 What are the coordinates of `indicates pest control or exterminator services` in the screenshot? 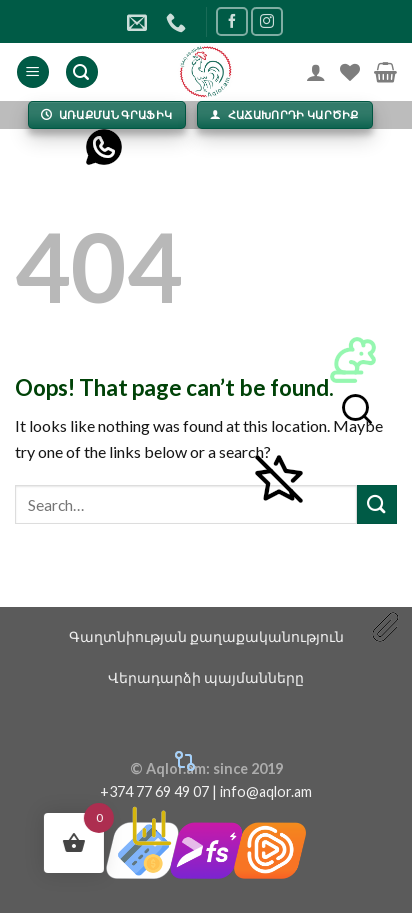 It's located at (353, 360).